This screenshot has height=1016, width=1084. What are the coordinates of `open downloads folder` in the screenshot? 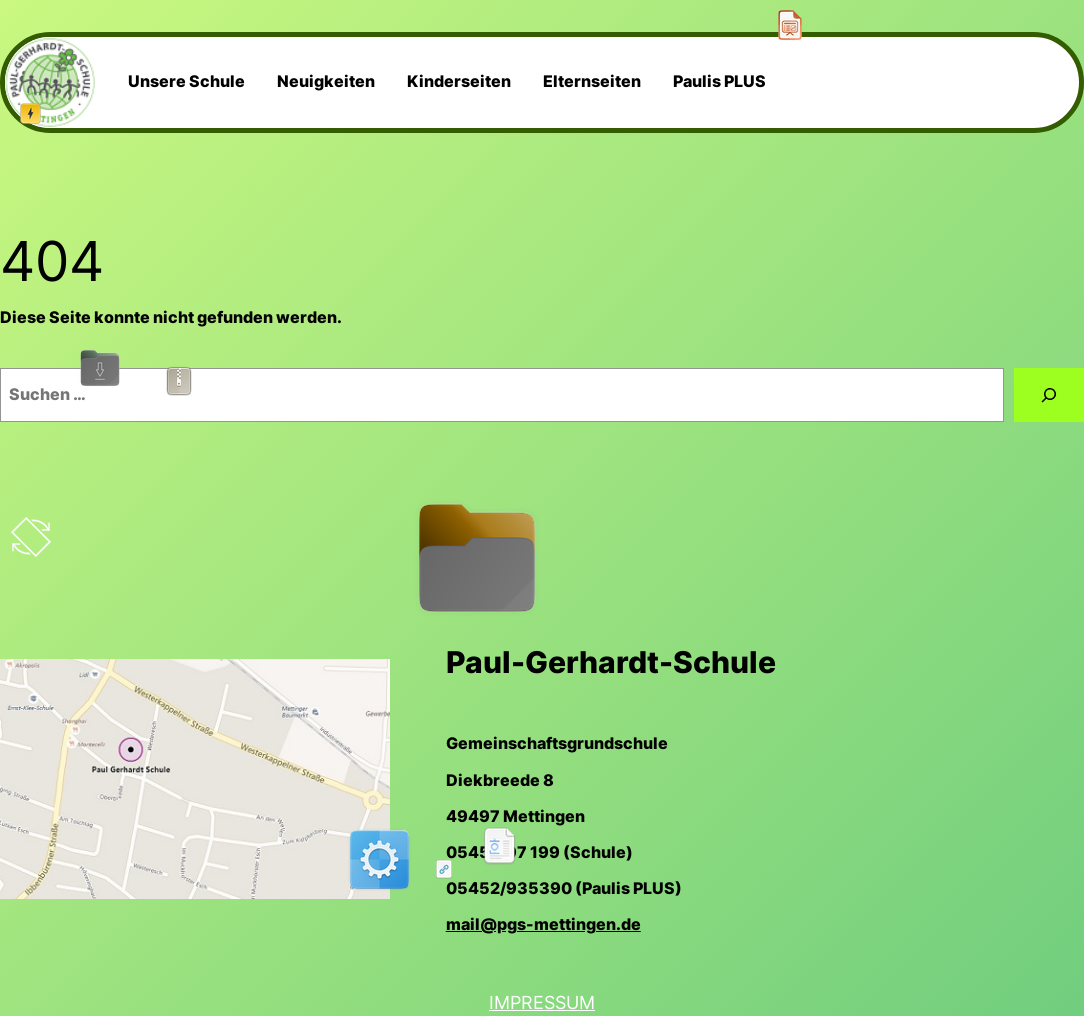 It's located at (100, 368).